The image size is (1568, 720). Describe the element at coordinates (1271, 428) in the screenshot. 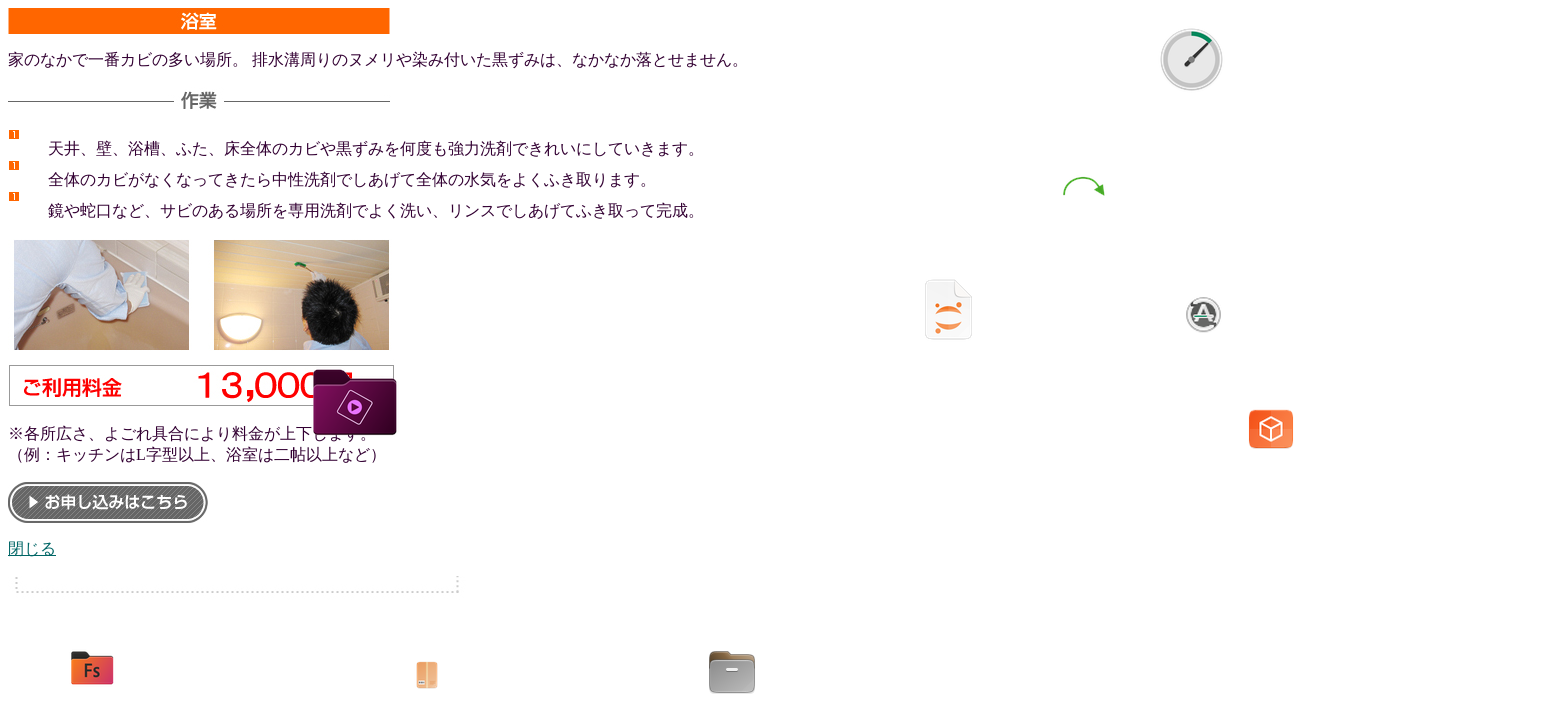

I see `3D model file in STL binary format` at that location.